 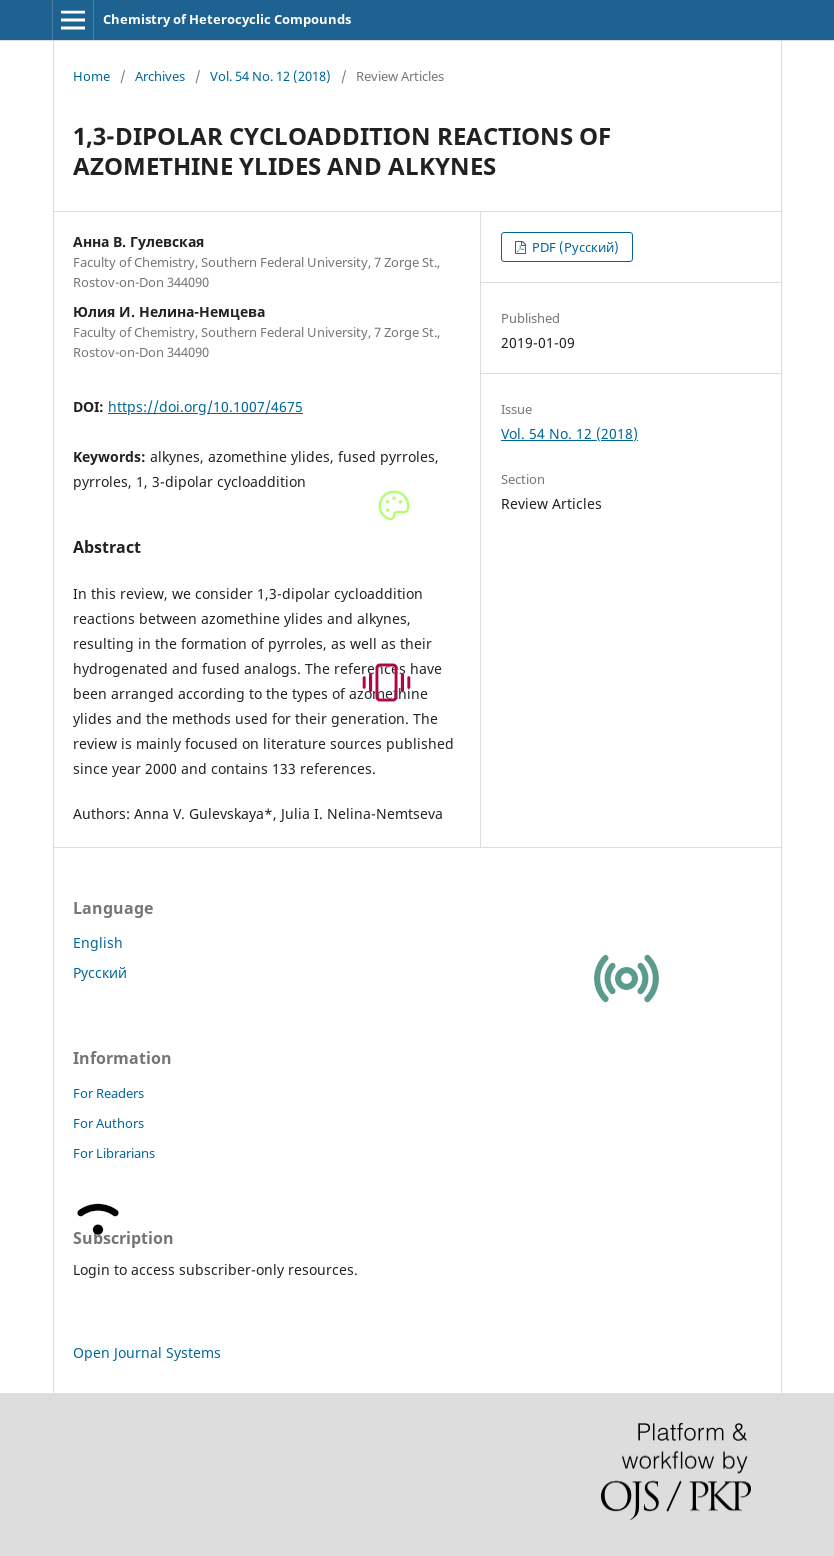 What do you see at coordinates (98, 1197) in the screenshot?
I see `indicates weak wifi signal strength` at bounding box center [98, 1197].